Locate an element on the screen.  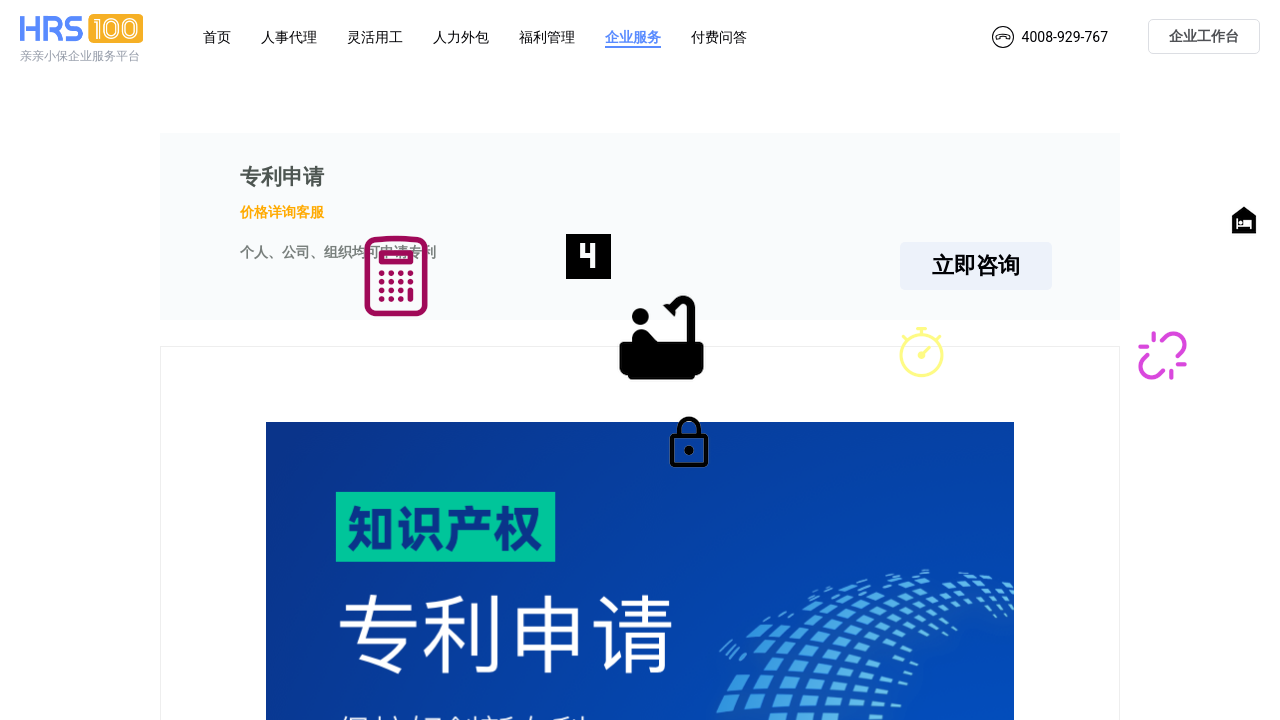
remove or break a link connection is located at coordinates (1162, 355).